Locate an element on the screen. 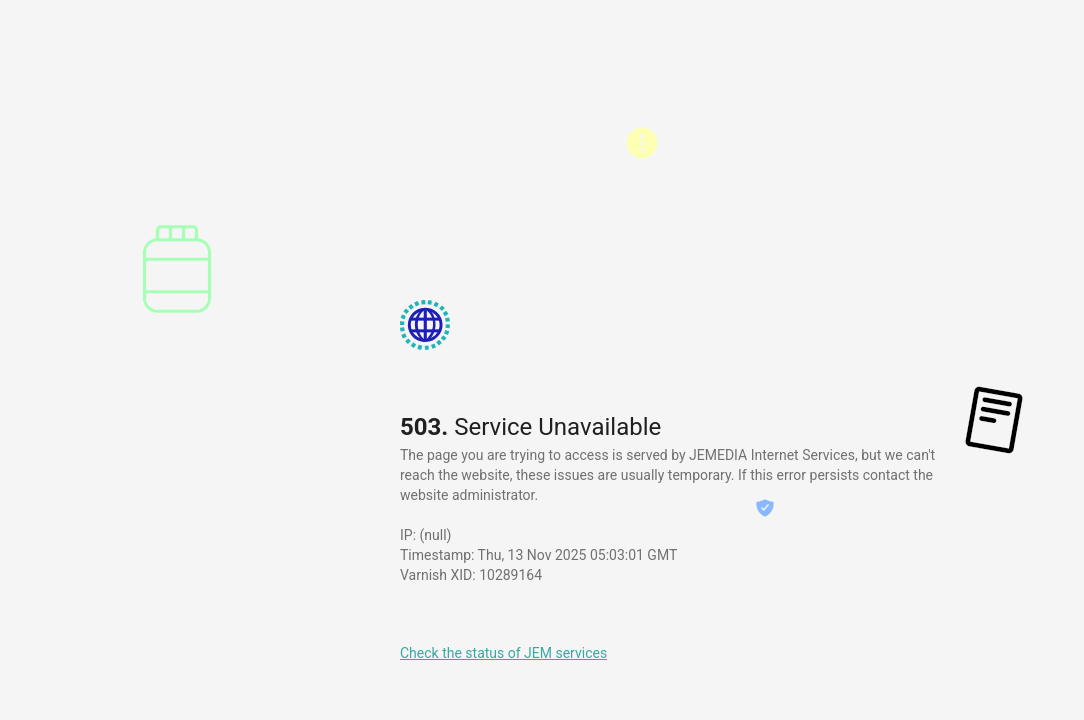 The width and height of the screenshot is (1084, 720). open more options menu is located at coordinates (642, 143).